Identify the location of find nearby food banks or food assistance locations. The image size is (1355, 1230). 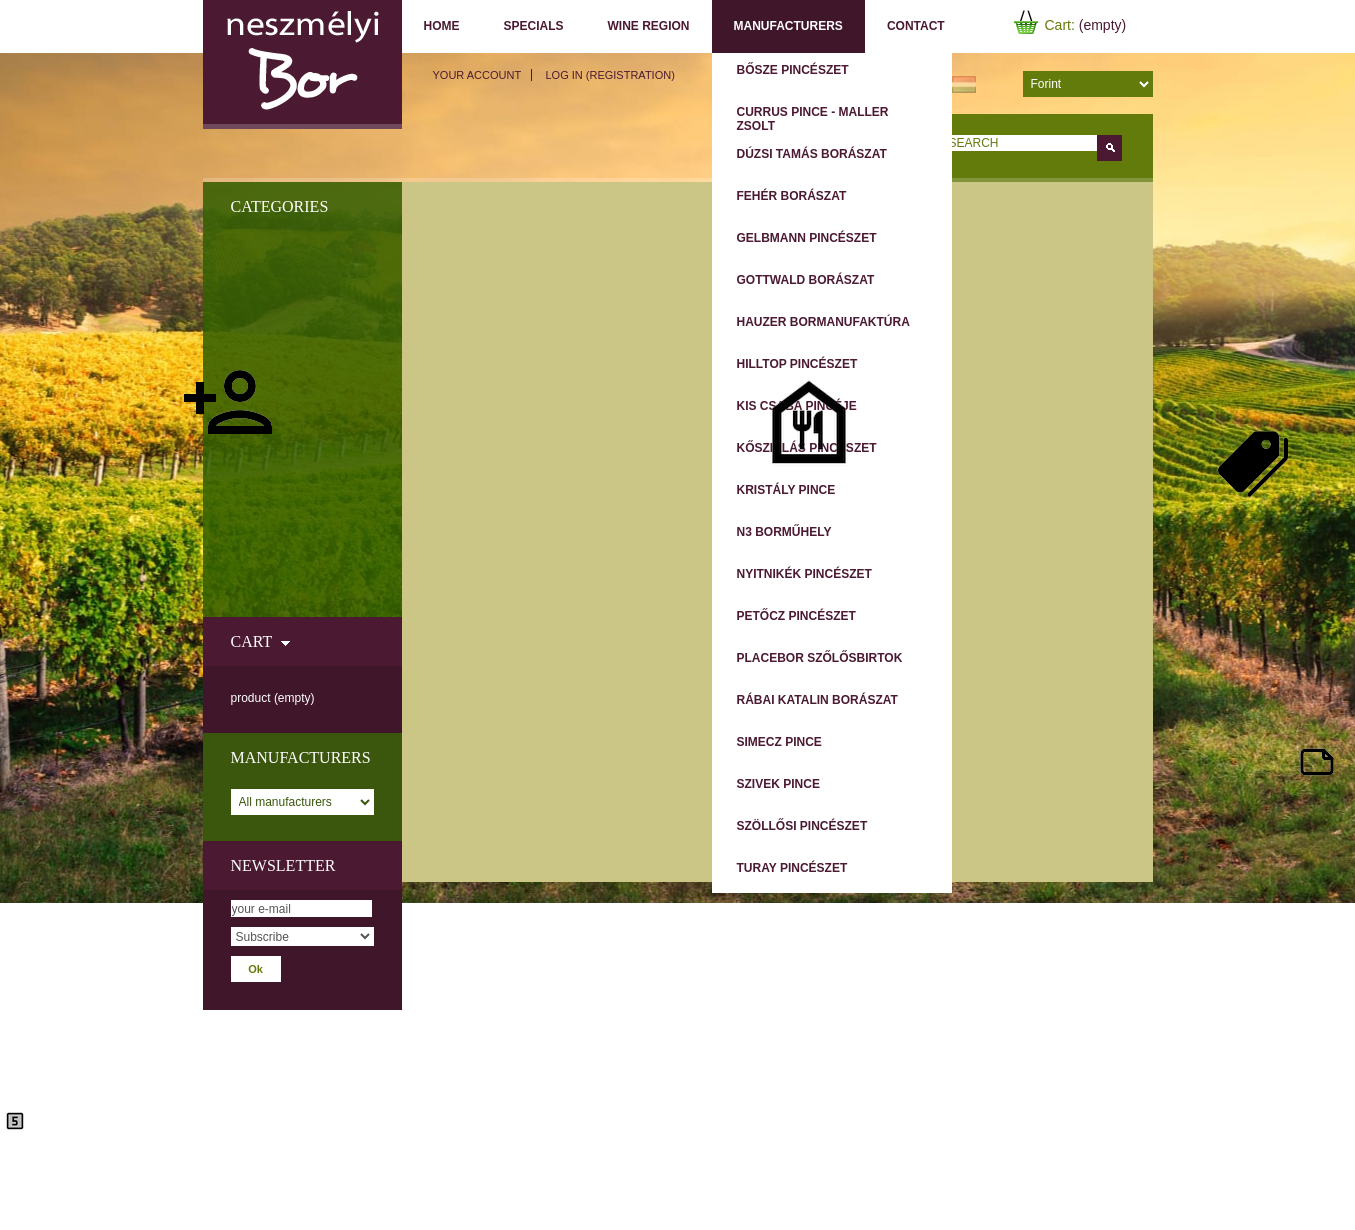
(809, 422).